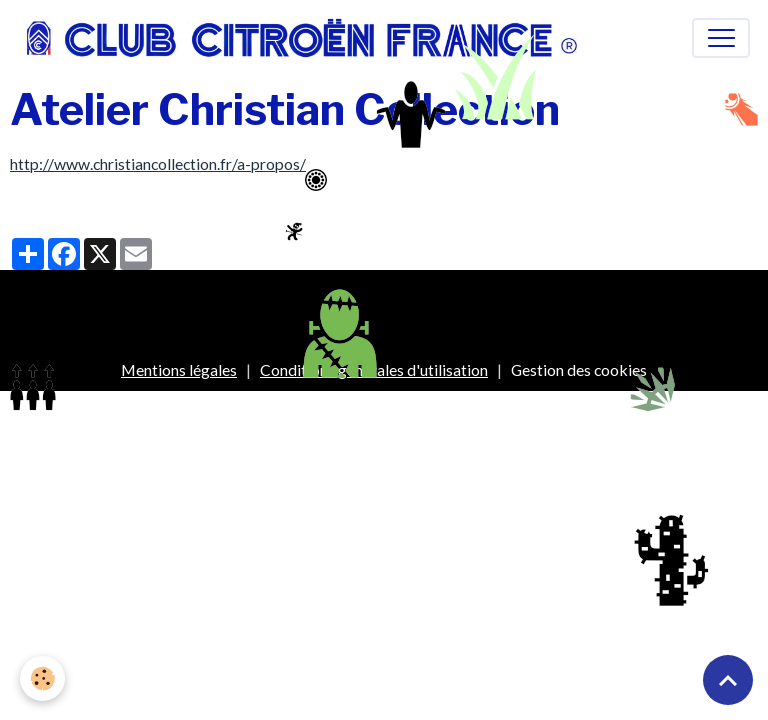  Describe the element at coordinates (741, 109) in the screenshot. I see `launch or throw a bowling ball in gameplay` at that location.